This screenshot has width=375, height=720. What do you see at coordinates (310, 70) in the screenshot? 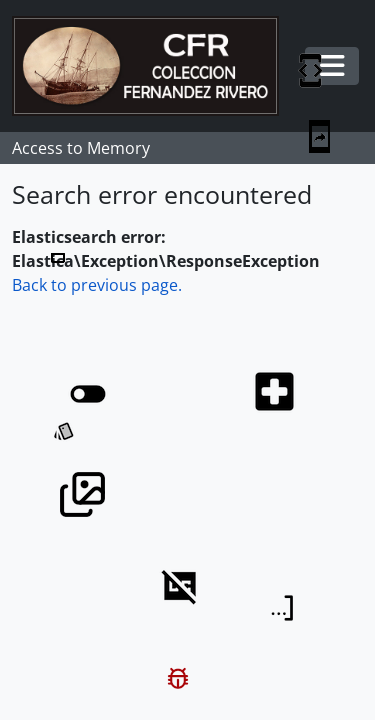
I see `enable developer mode on device` at bounding box center [310, 70].